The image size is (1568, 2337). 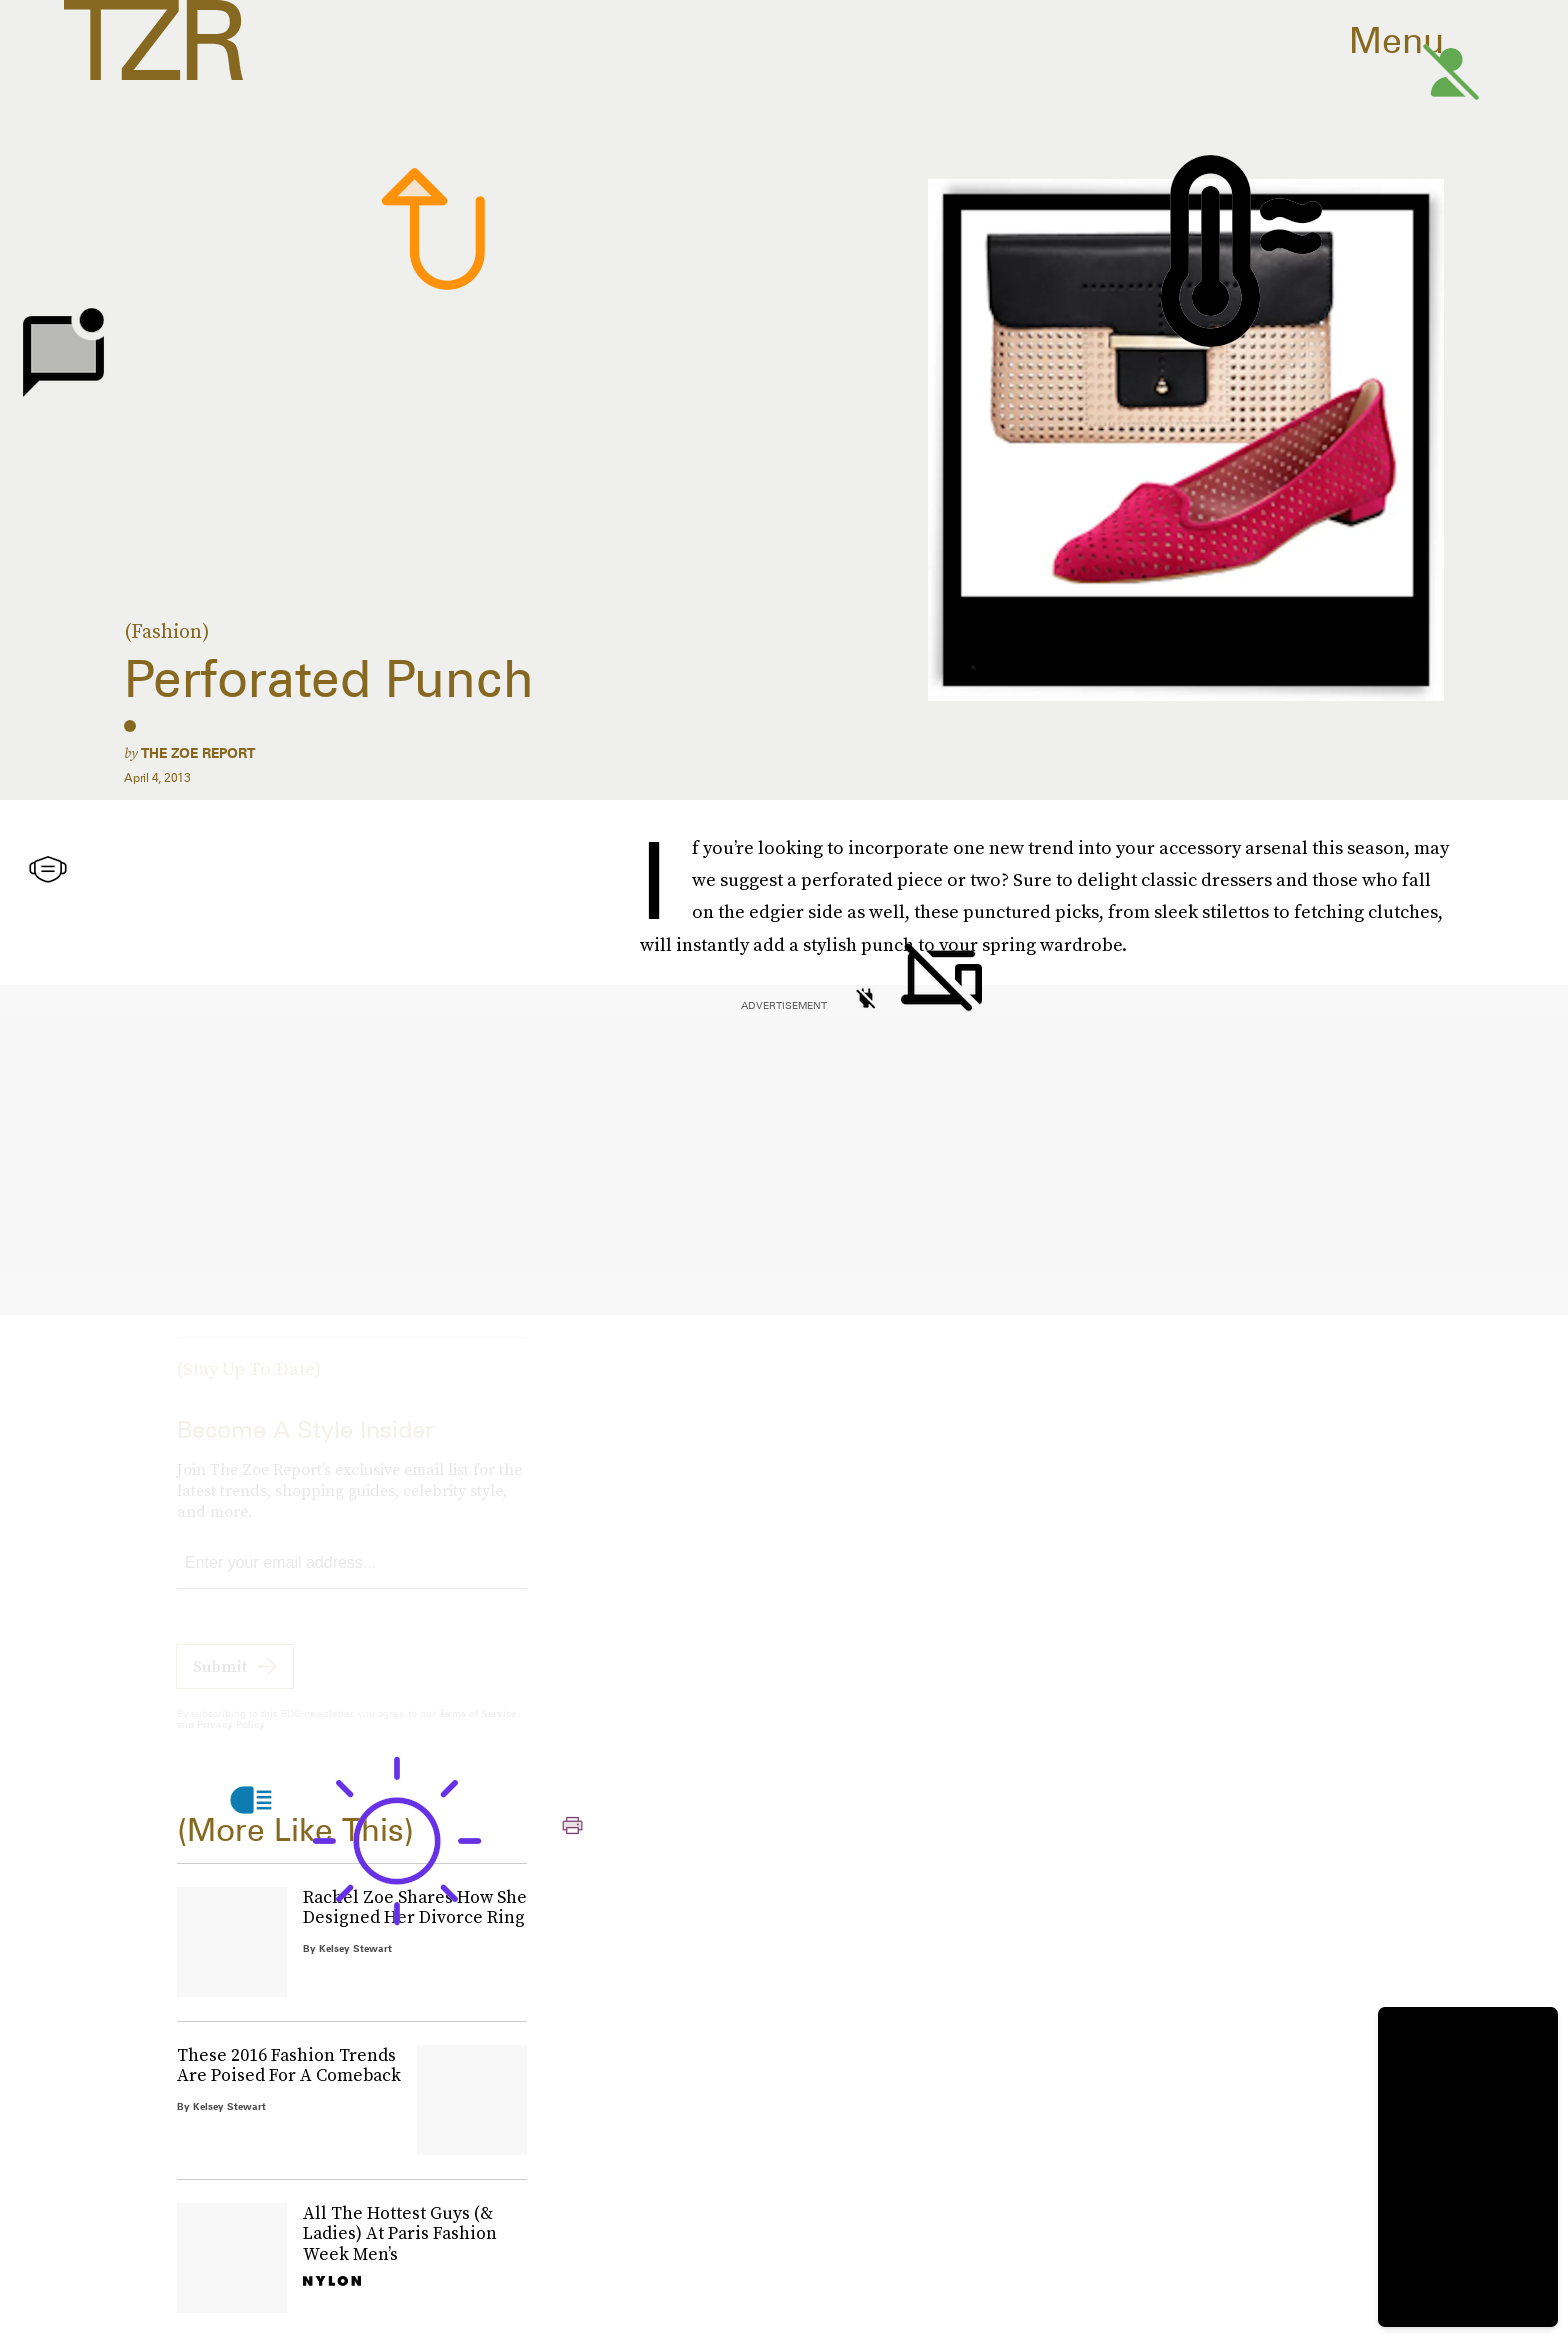 What do you see at coordinates (63, 356) in the screenshot?
I see `indicates unread messages in chat` at bounding box center [63, 356].